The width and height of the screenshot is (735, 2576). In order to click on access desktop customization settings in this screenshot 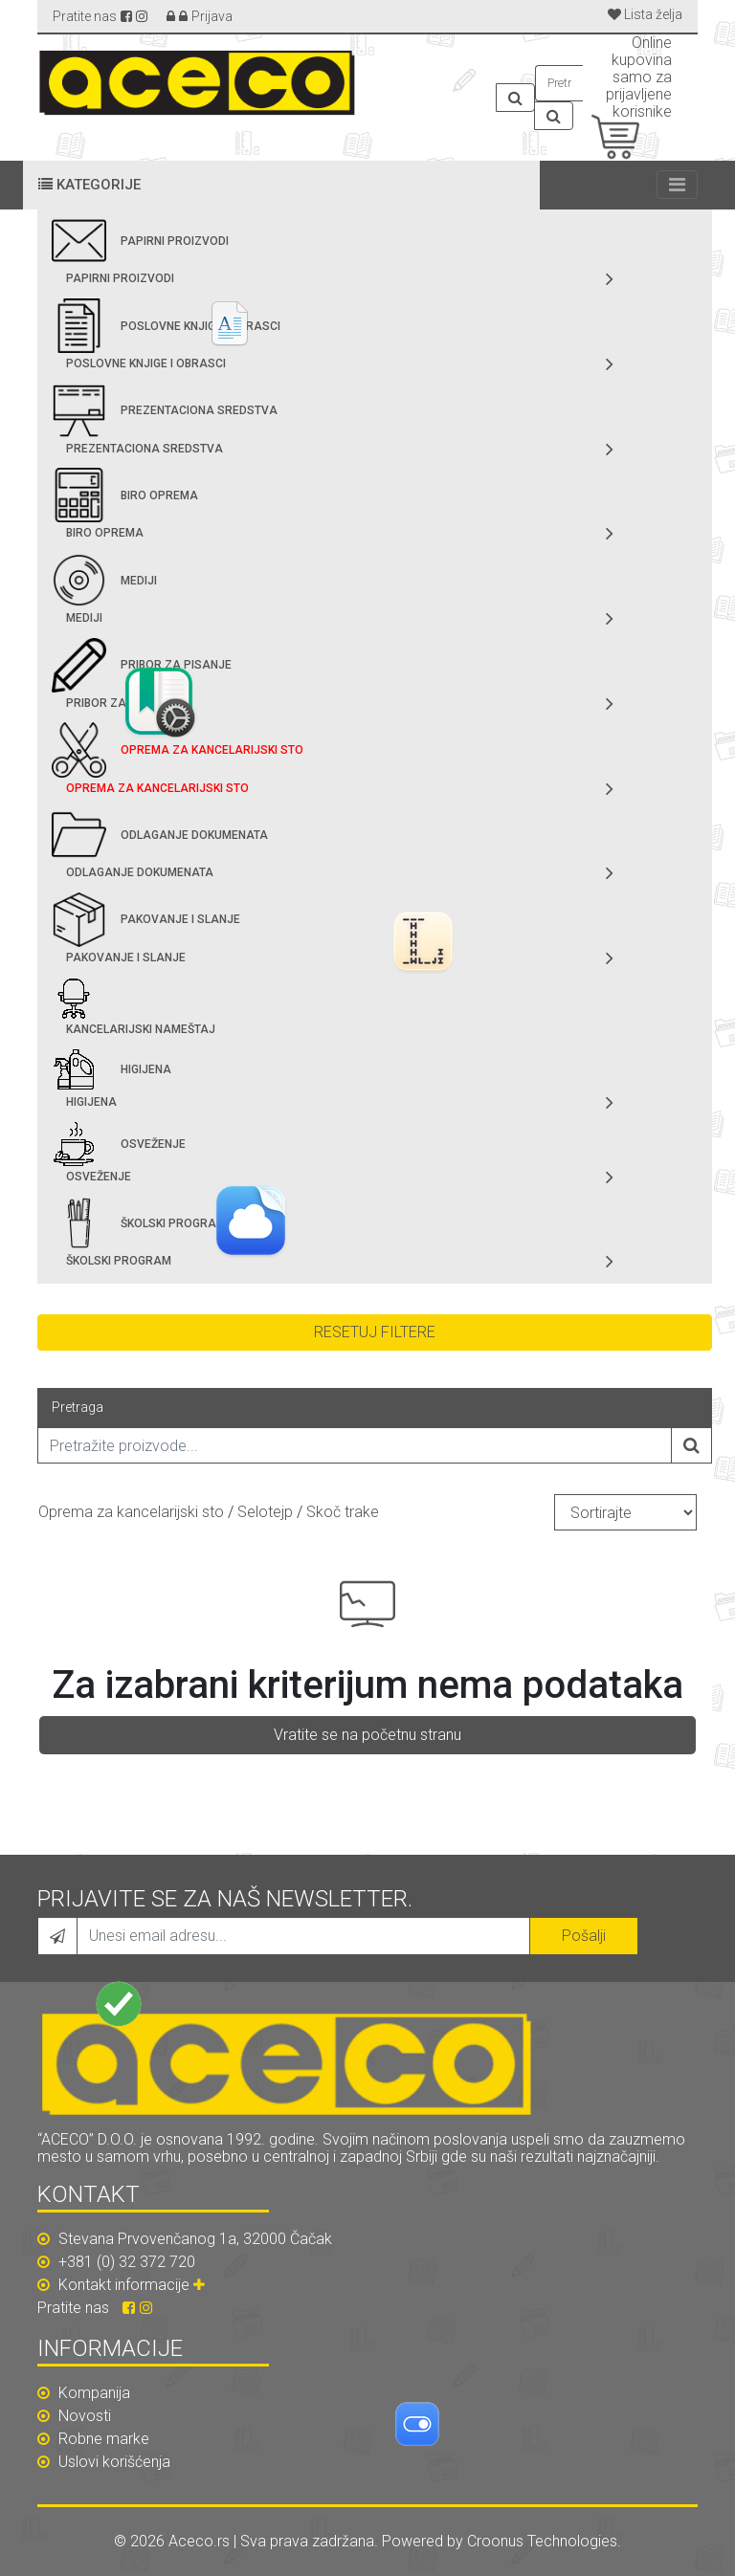, I will do `click(417, 2425)`.